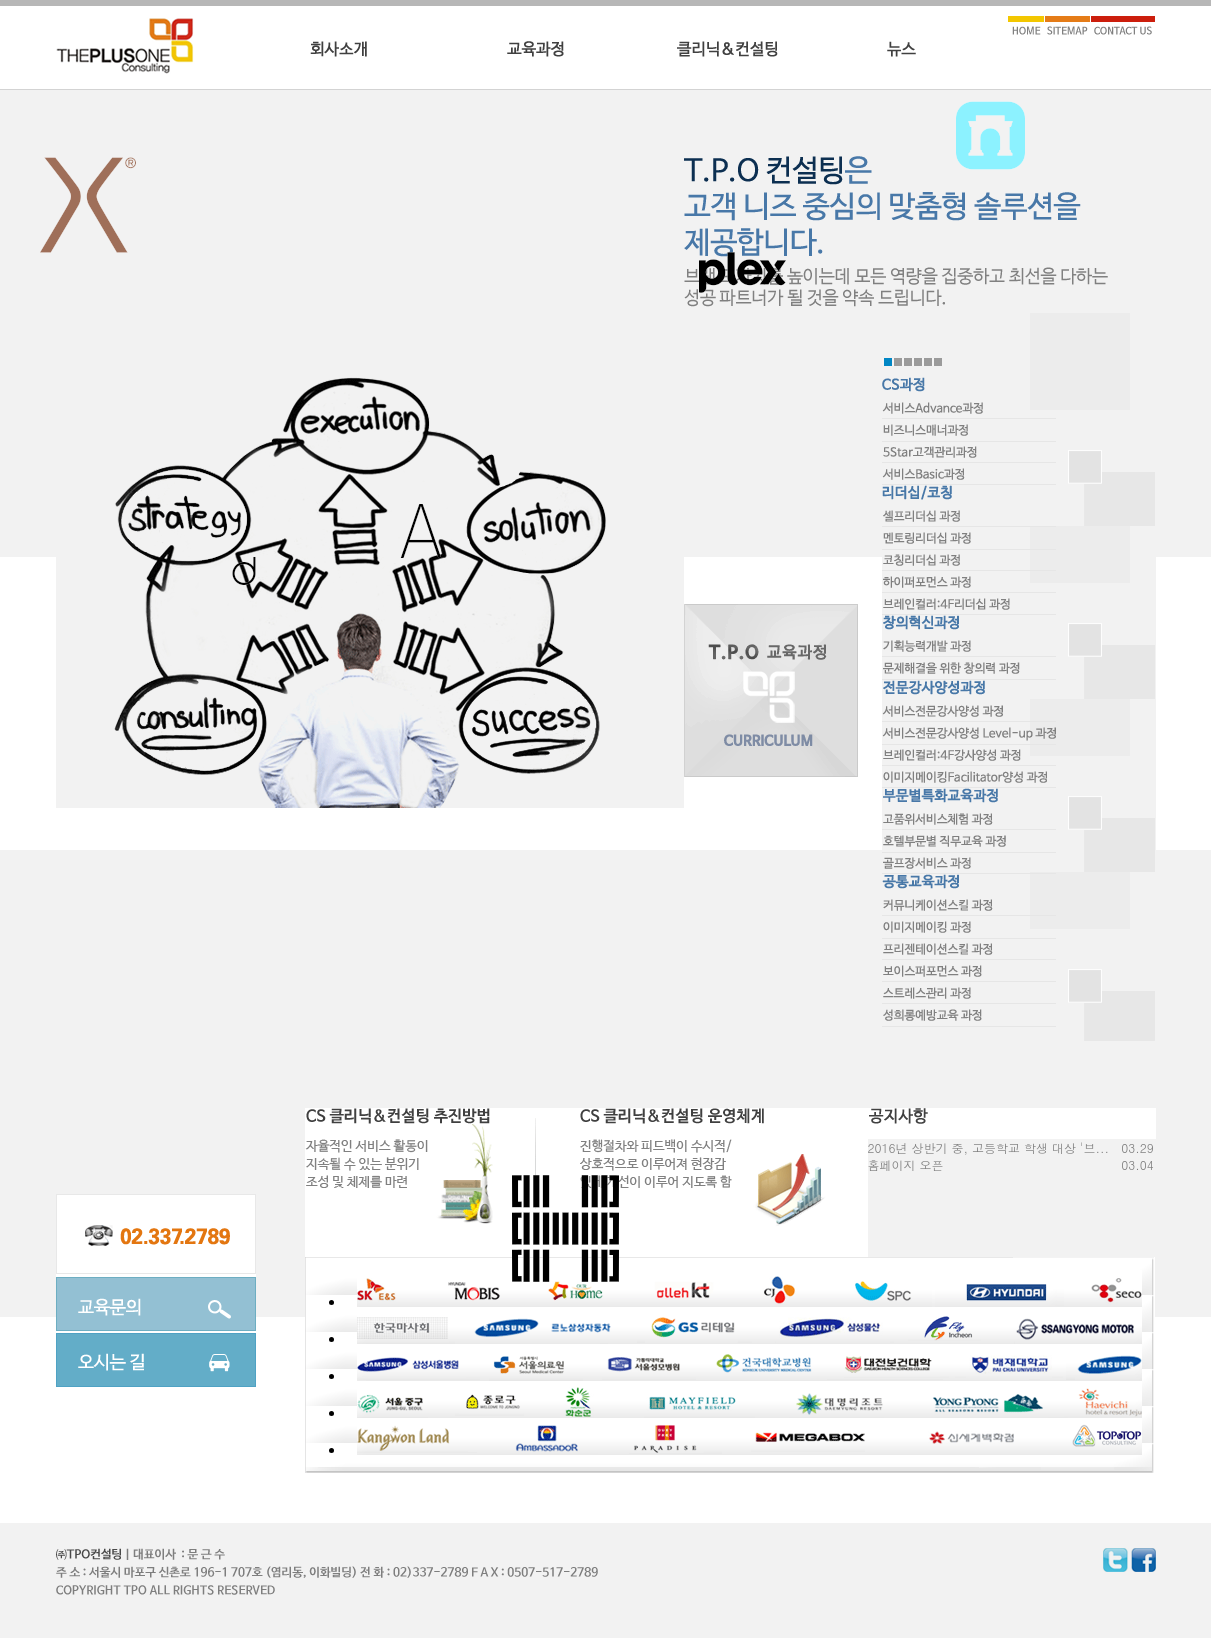  Describe the element at coordinates (990, 135) in the screenshot. I see `open the Farcaster app` at that location.